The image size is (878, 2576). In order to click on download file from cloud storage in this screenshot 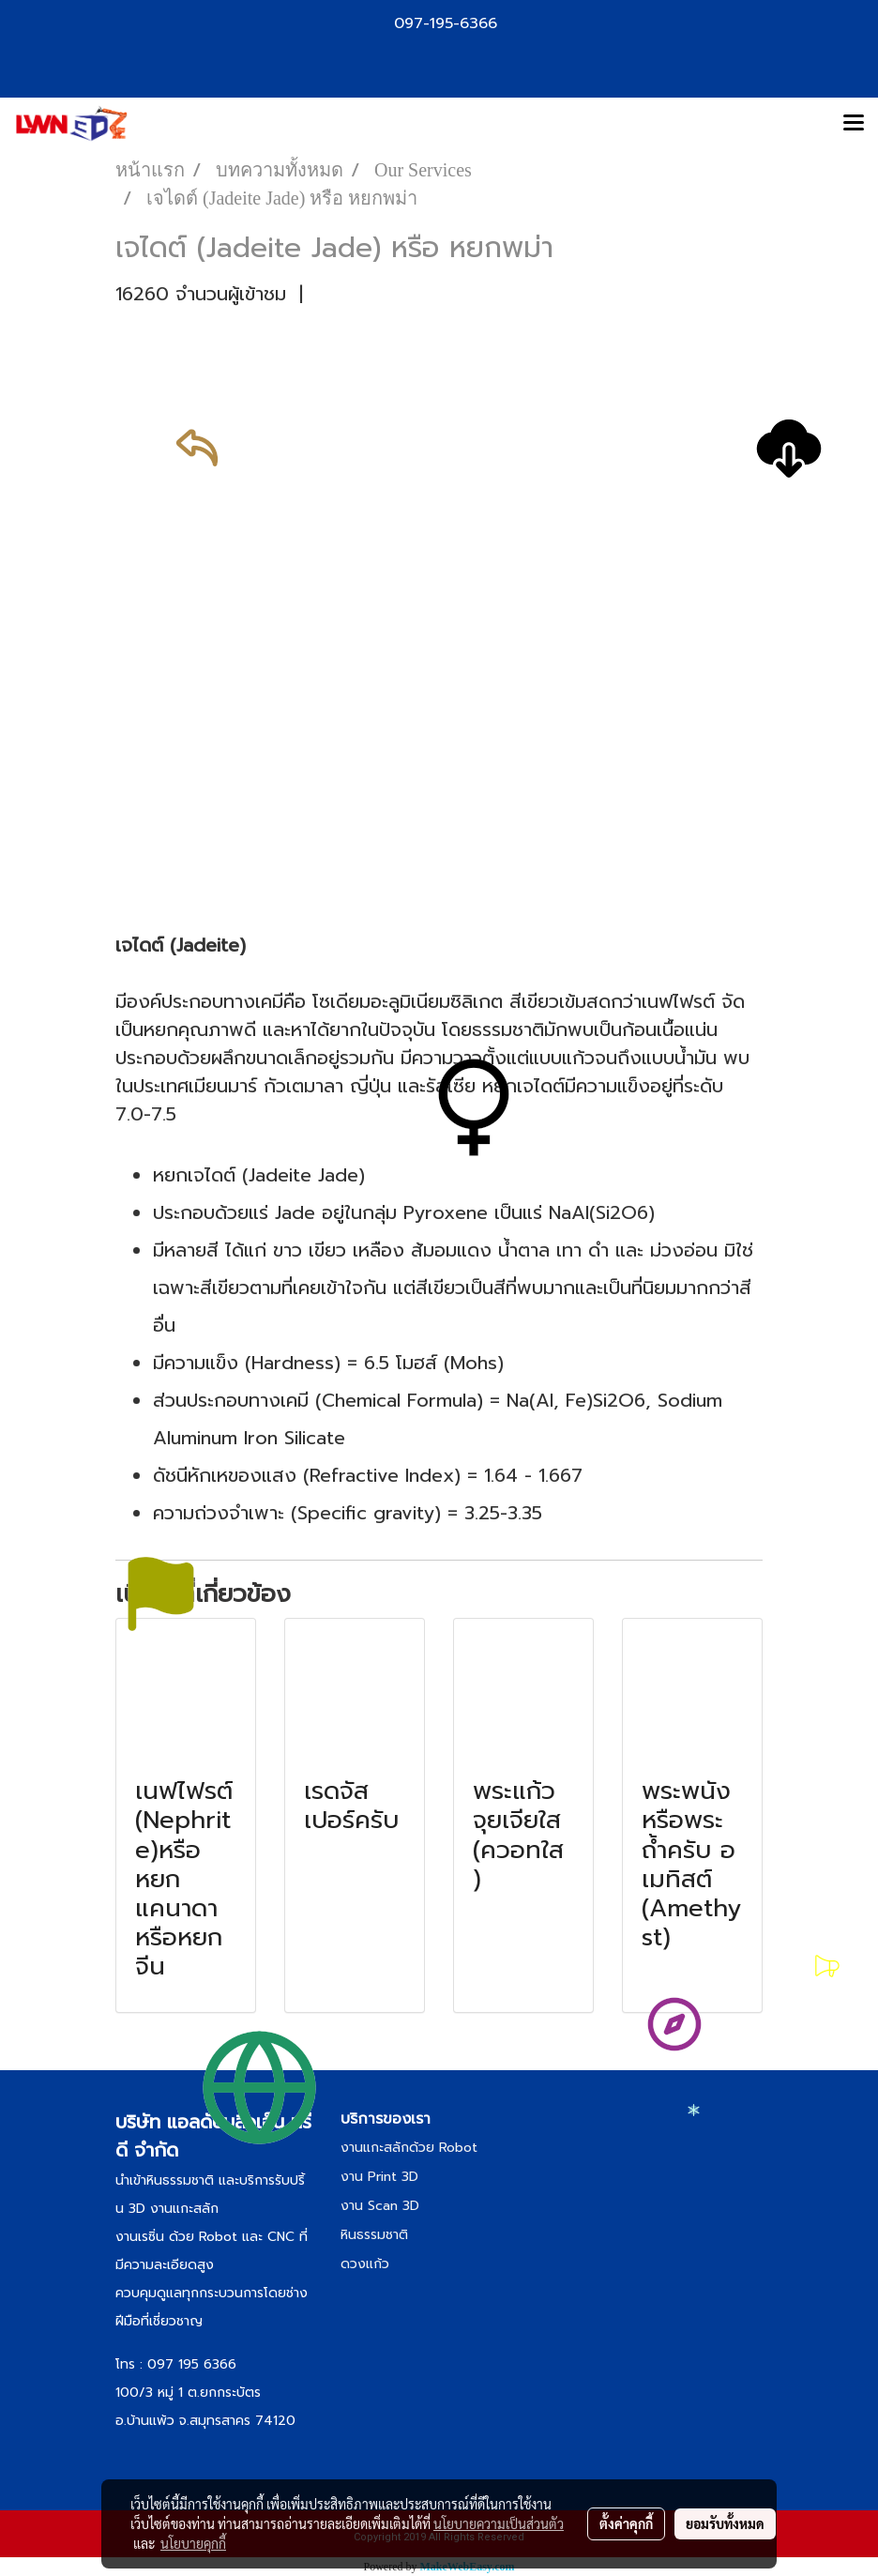, I will do `click(789, 449)`.